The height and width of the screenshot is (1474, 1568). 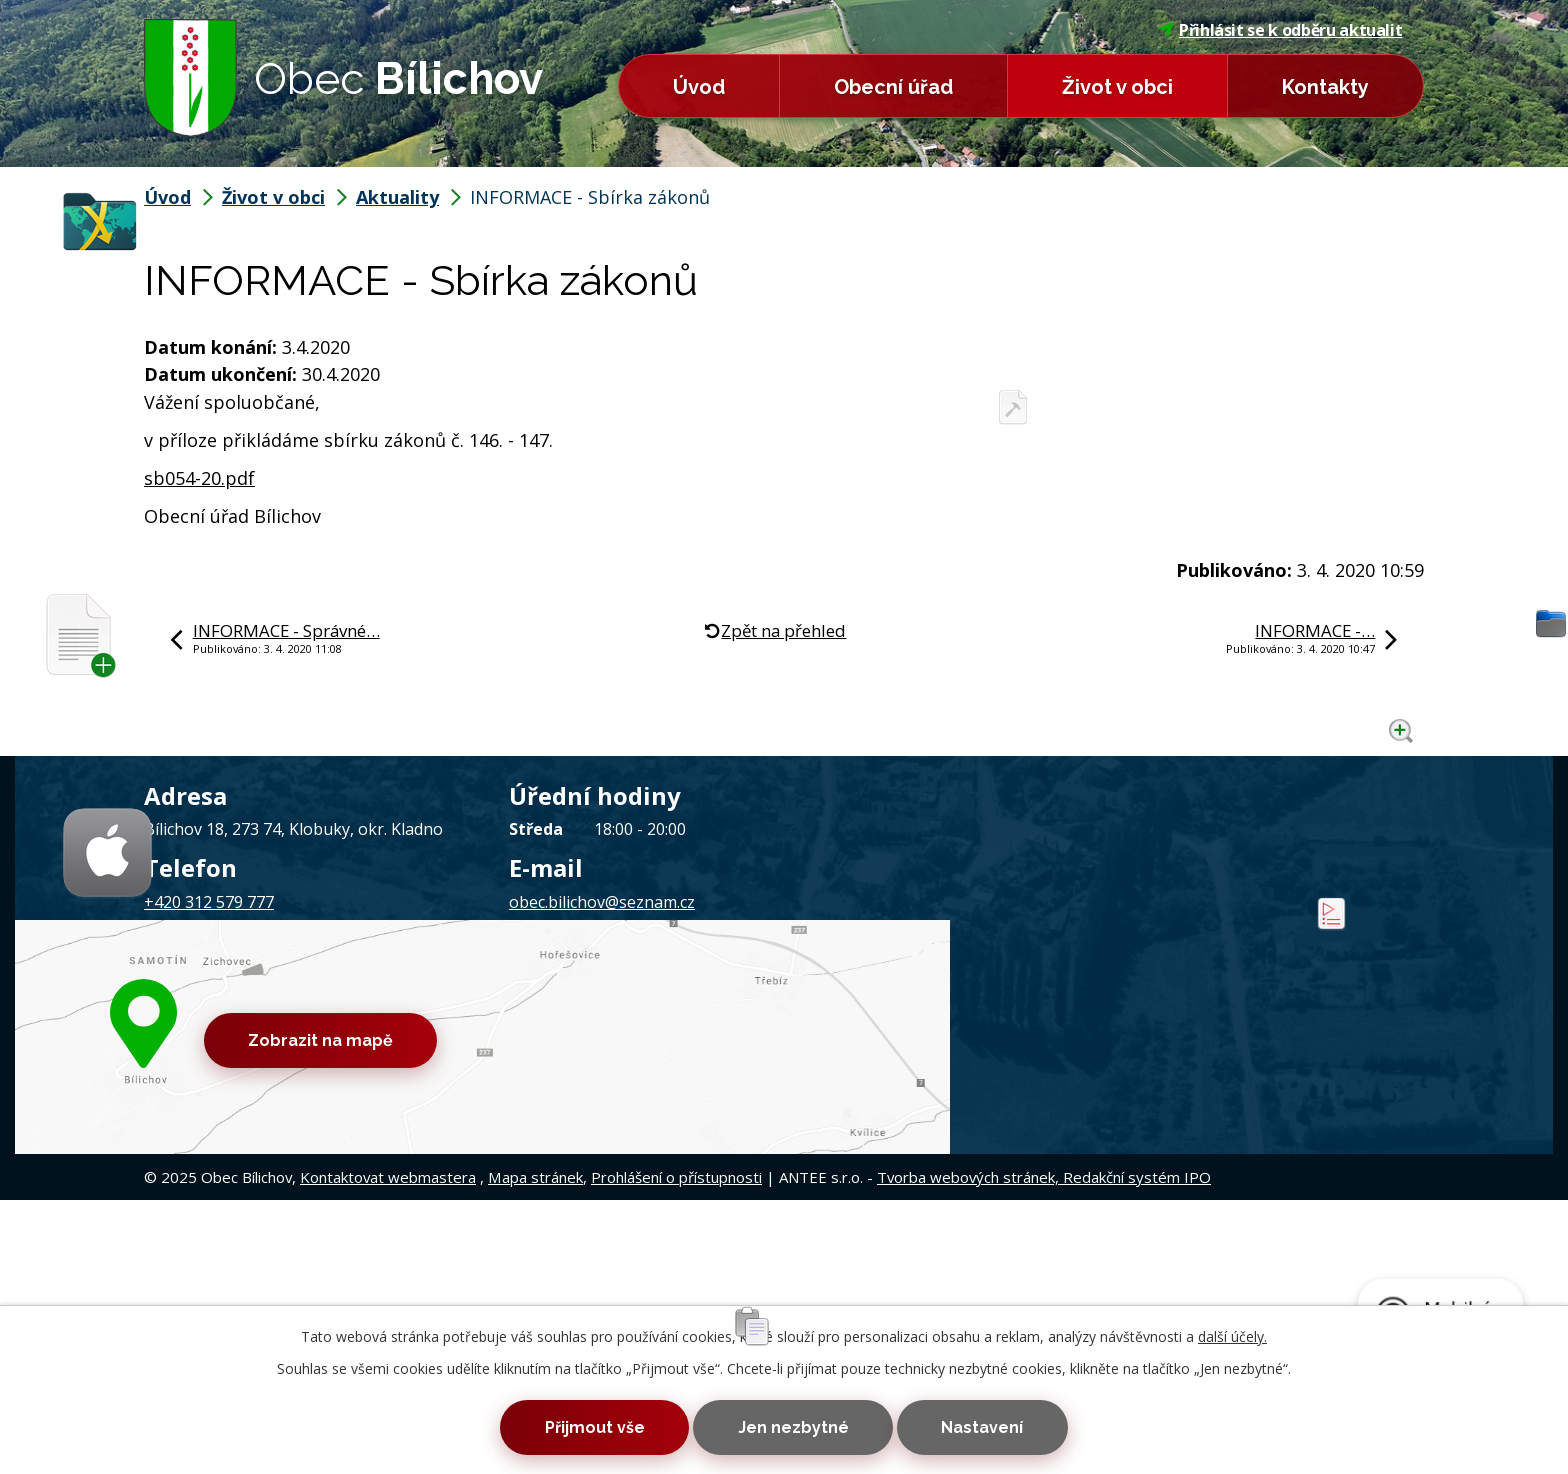 I want to click on create a new document, so click(x=78, y=634).